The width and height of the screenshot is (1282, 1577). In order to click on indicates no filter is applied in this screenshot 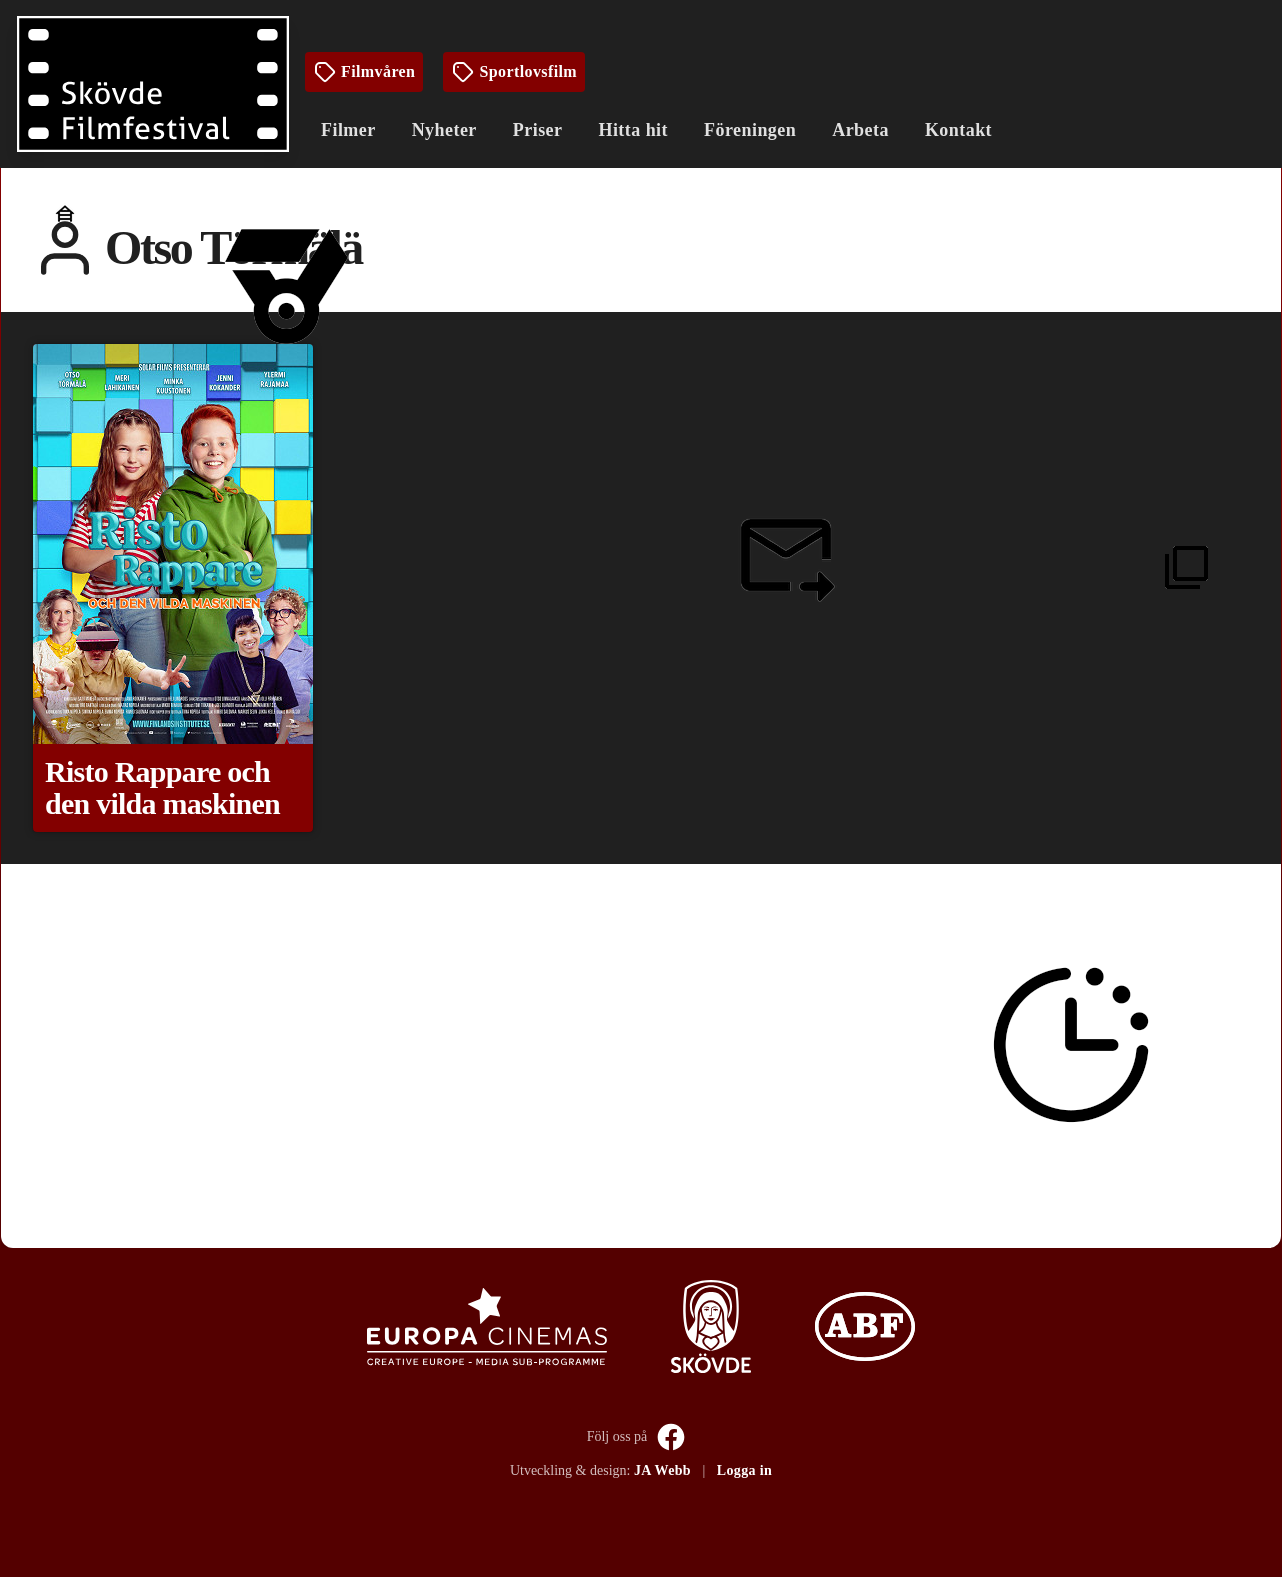, I will do `click(1186, 567)`.